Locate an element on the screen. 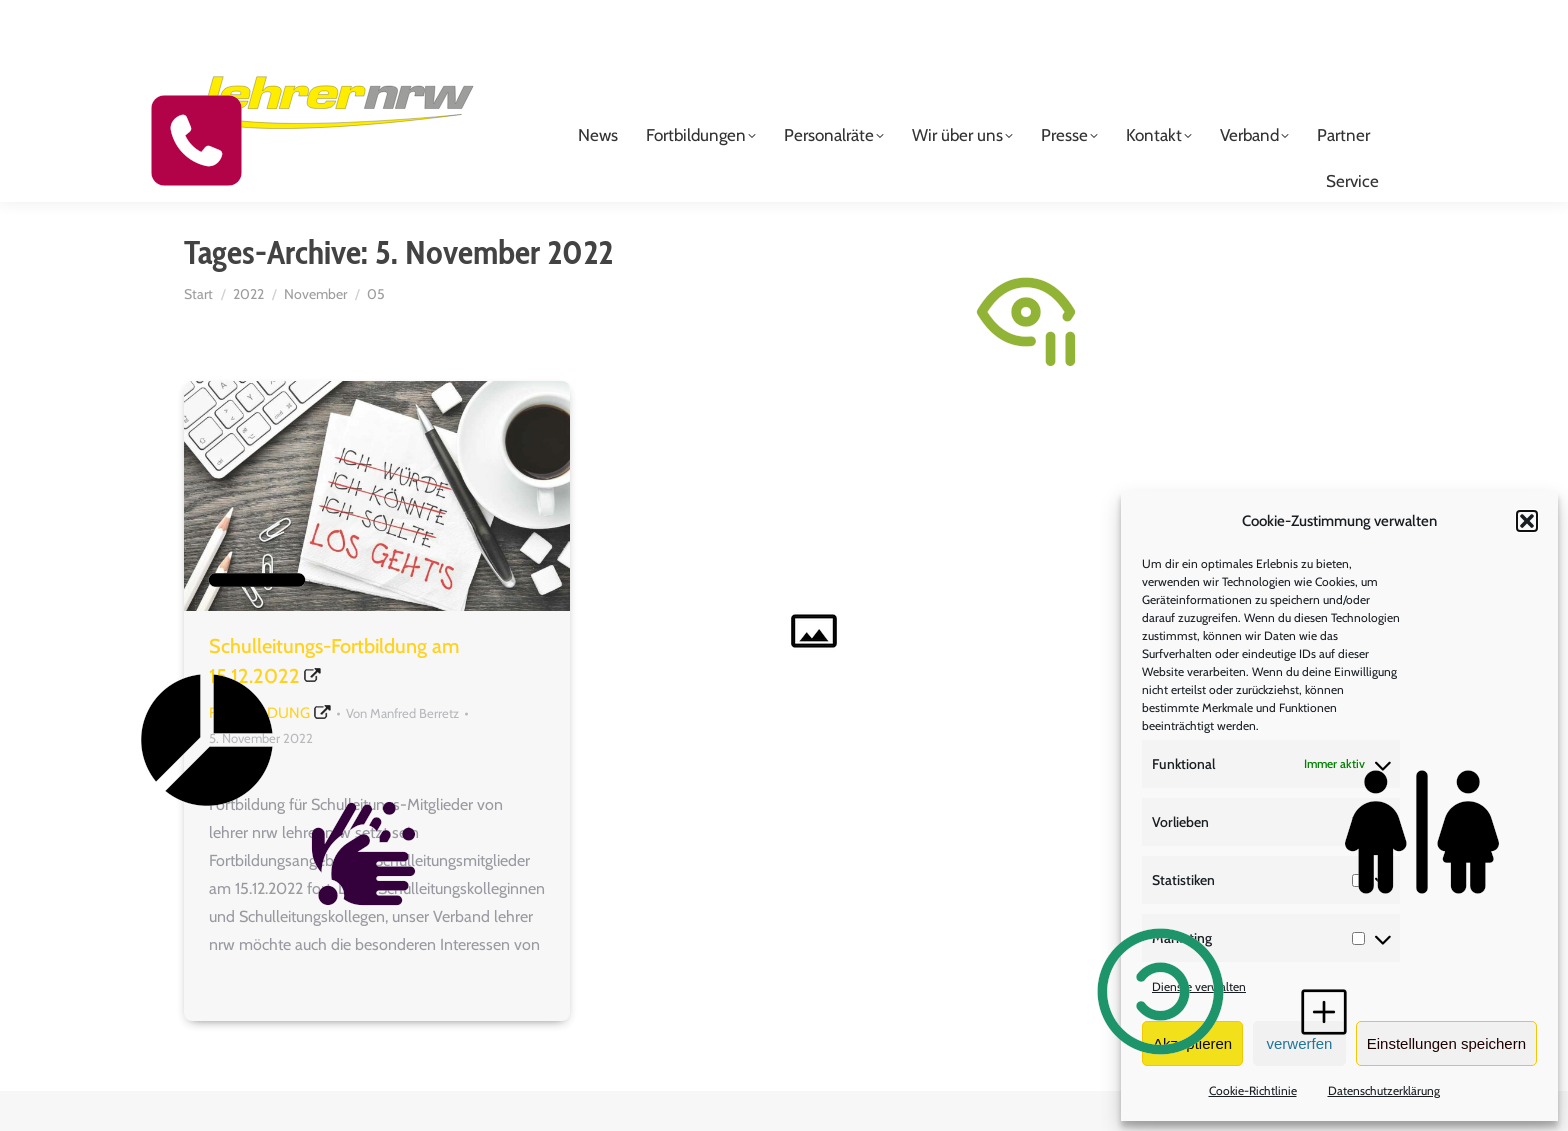 The width and height of the screenshot is (1568, 1131). pause visibility or viewing mode is located at coordinates (1026, 312).